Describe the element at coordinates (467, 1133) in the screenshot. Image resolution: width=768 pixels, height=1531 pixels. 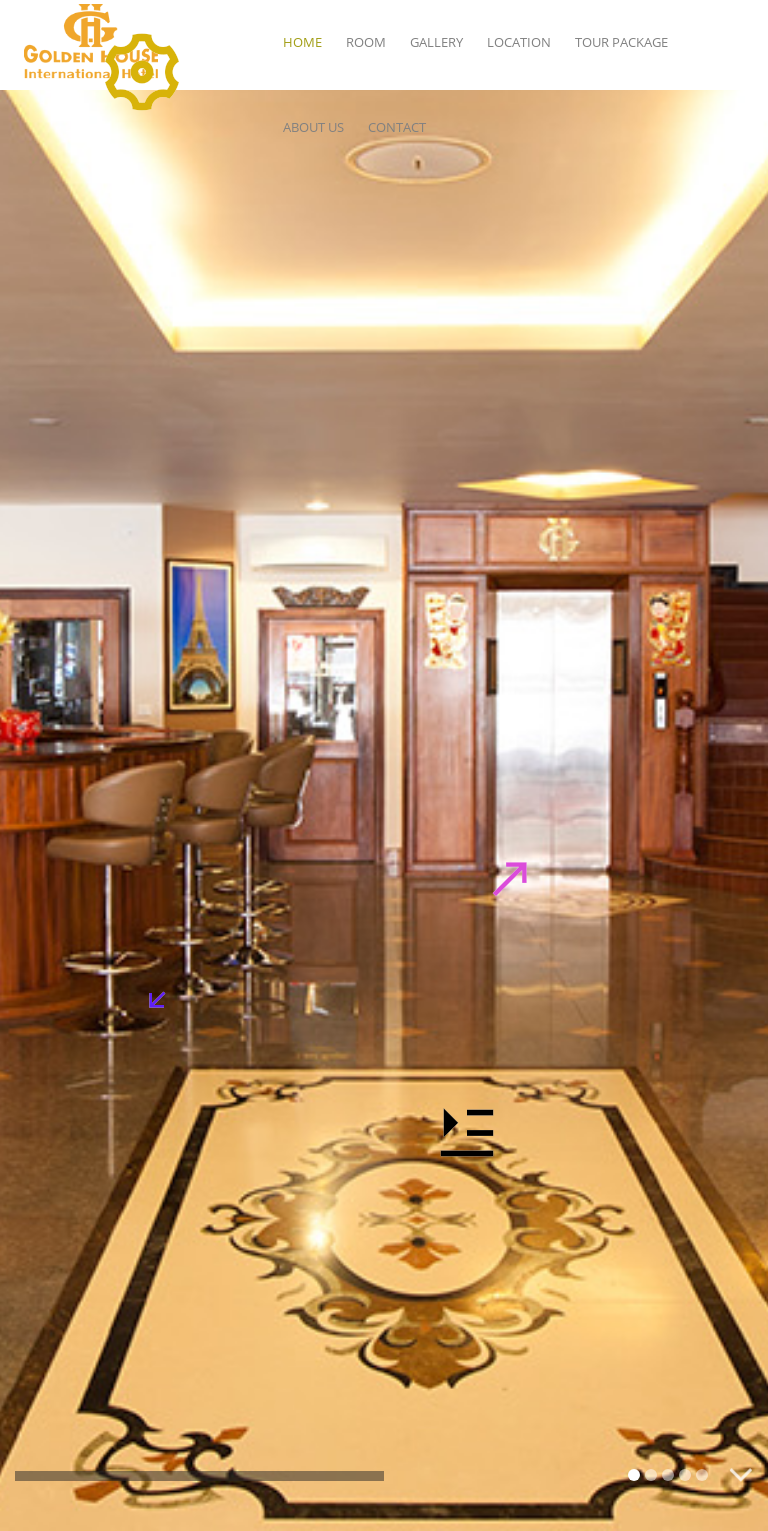
I see `collapse the side menu or navigation panel` at that location.